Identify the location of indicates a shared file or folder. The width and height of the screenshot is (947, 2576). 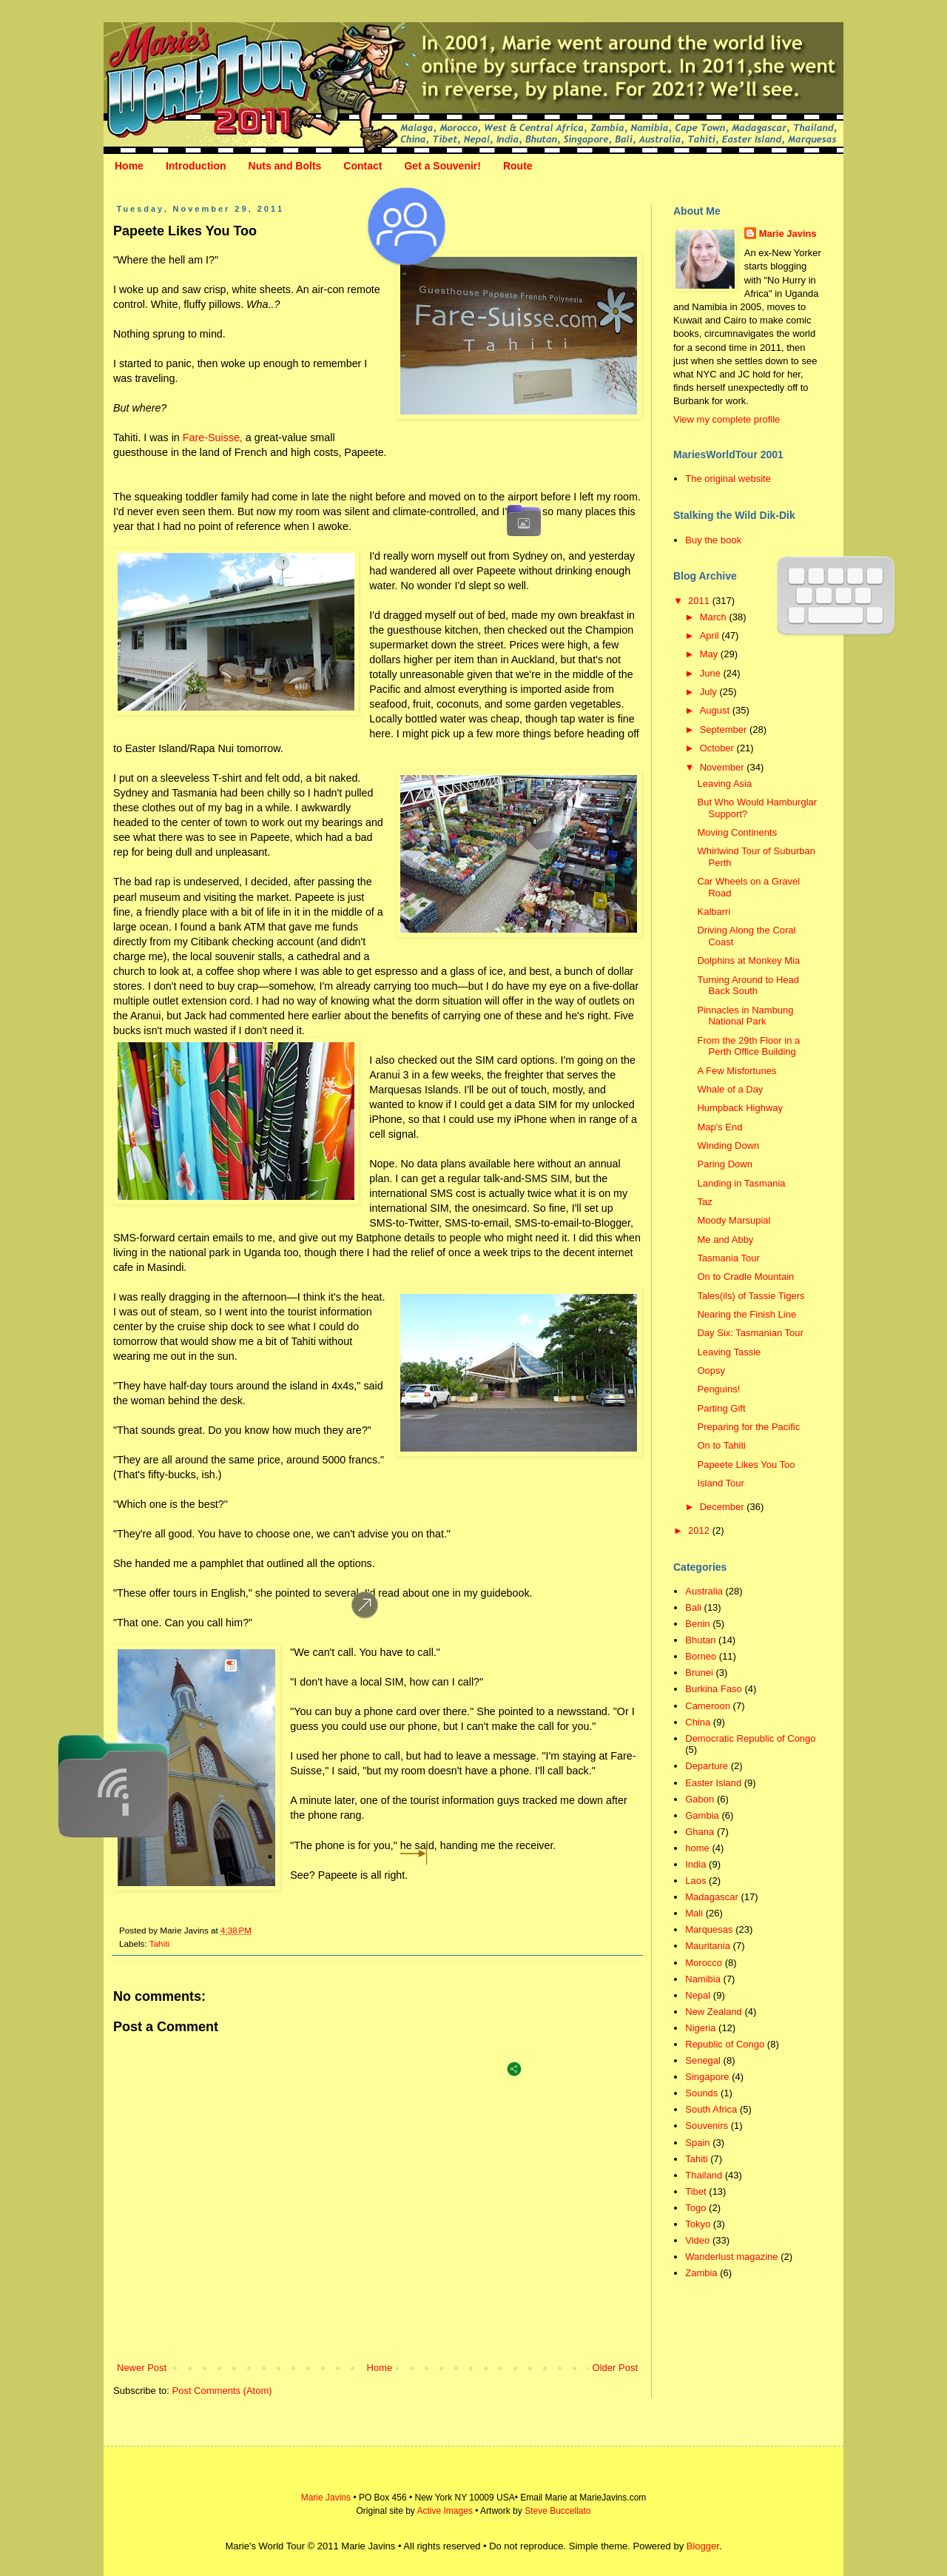
(514, 2069).